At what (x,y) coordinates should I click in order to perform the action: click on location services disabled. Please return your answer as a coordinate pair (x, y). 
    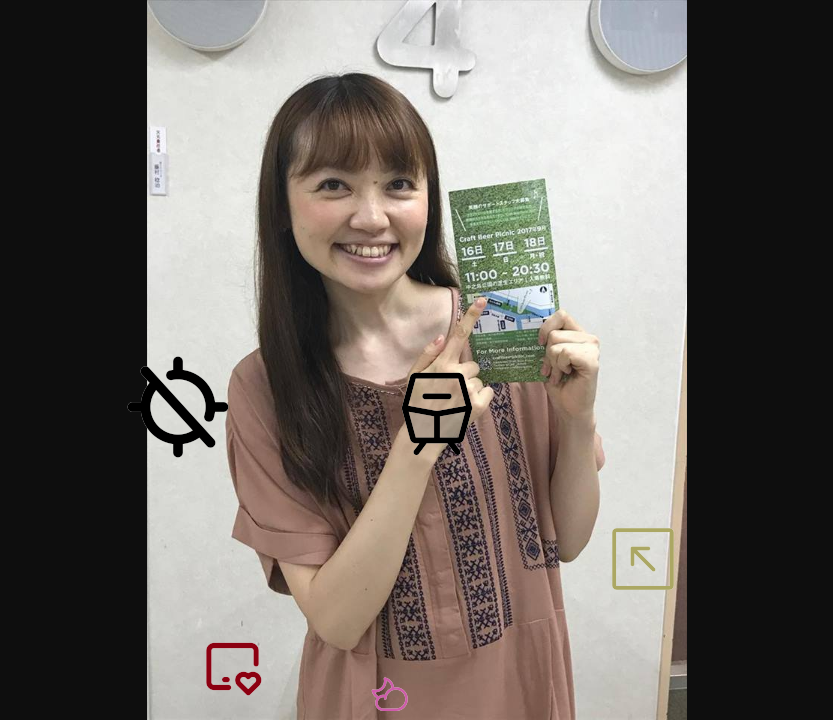
    Looking at the image, I should click on (178, 407).